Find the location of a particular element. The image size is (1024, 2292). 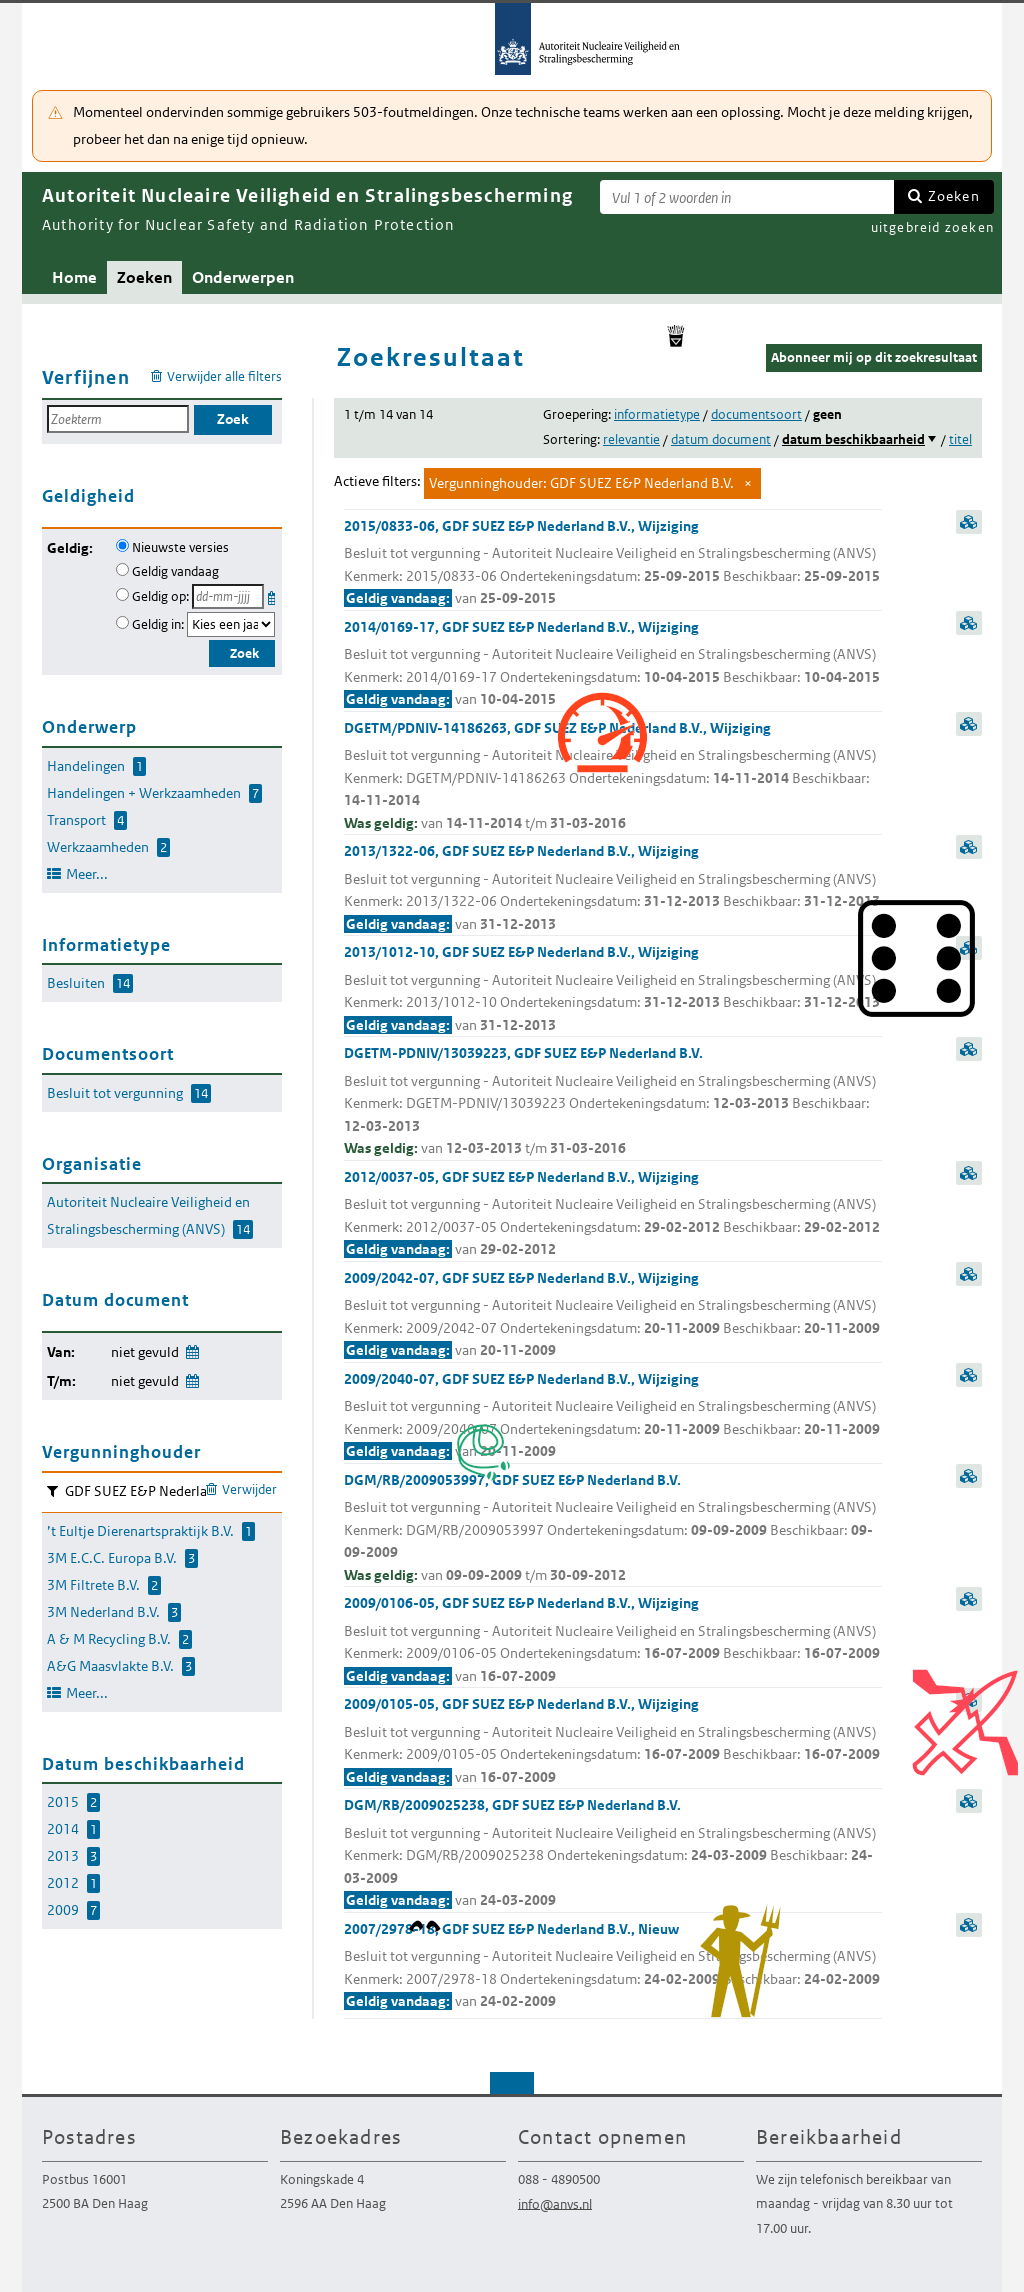

indicates a dice roll result of six is located at coordinates (916, 958).